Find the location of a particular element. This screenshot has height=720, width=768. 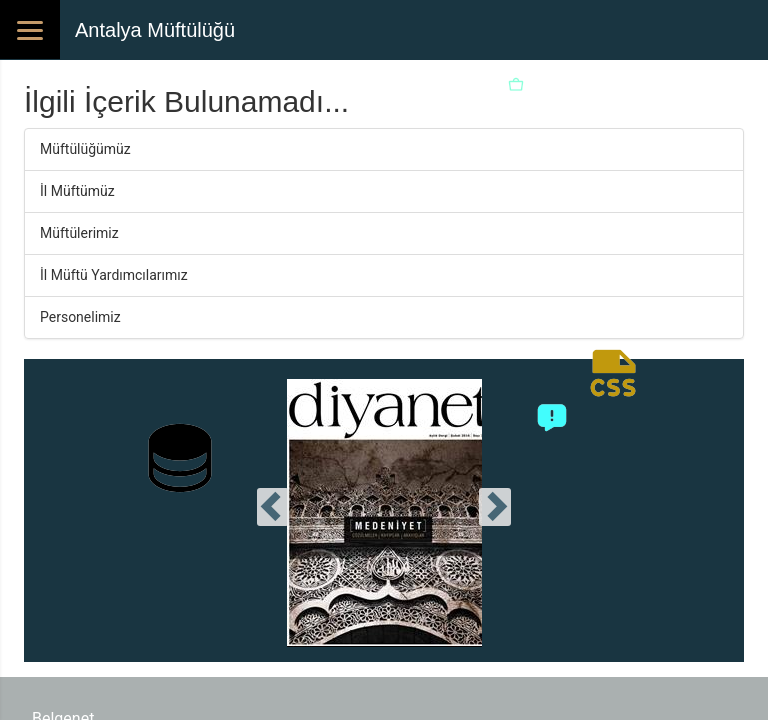

a CSS stylesheet file is located at coordinates (614, 375).